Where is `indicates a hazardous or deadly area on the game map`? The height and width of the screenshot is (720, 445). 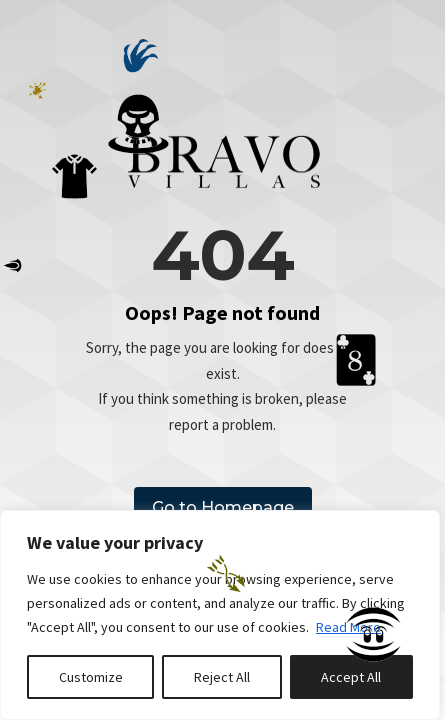
indicates a hazardous or deadly area on the game map is located at coordinates (138, 124).